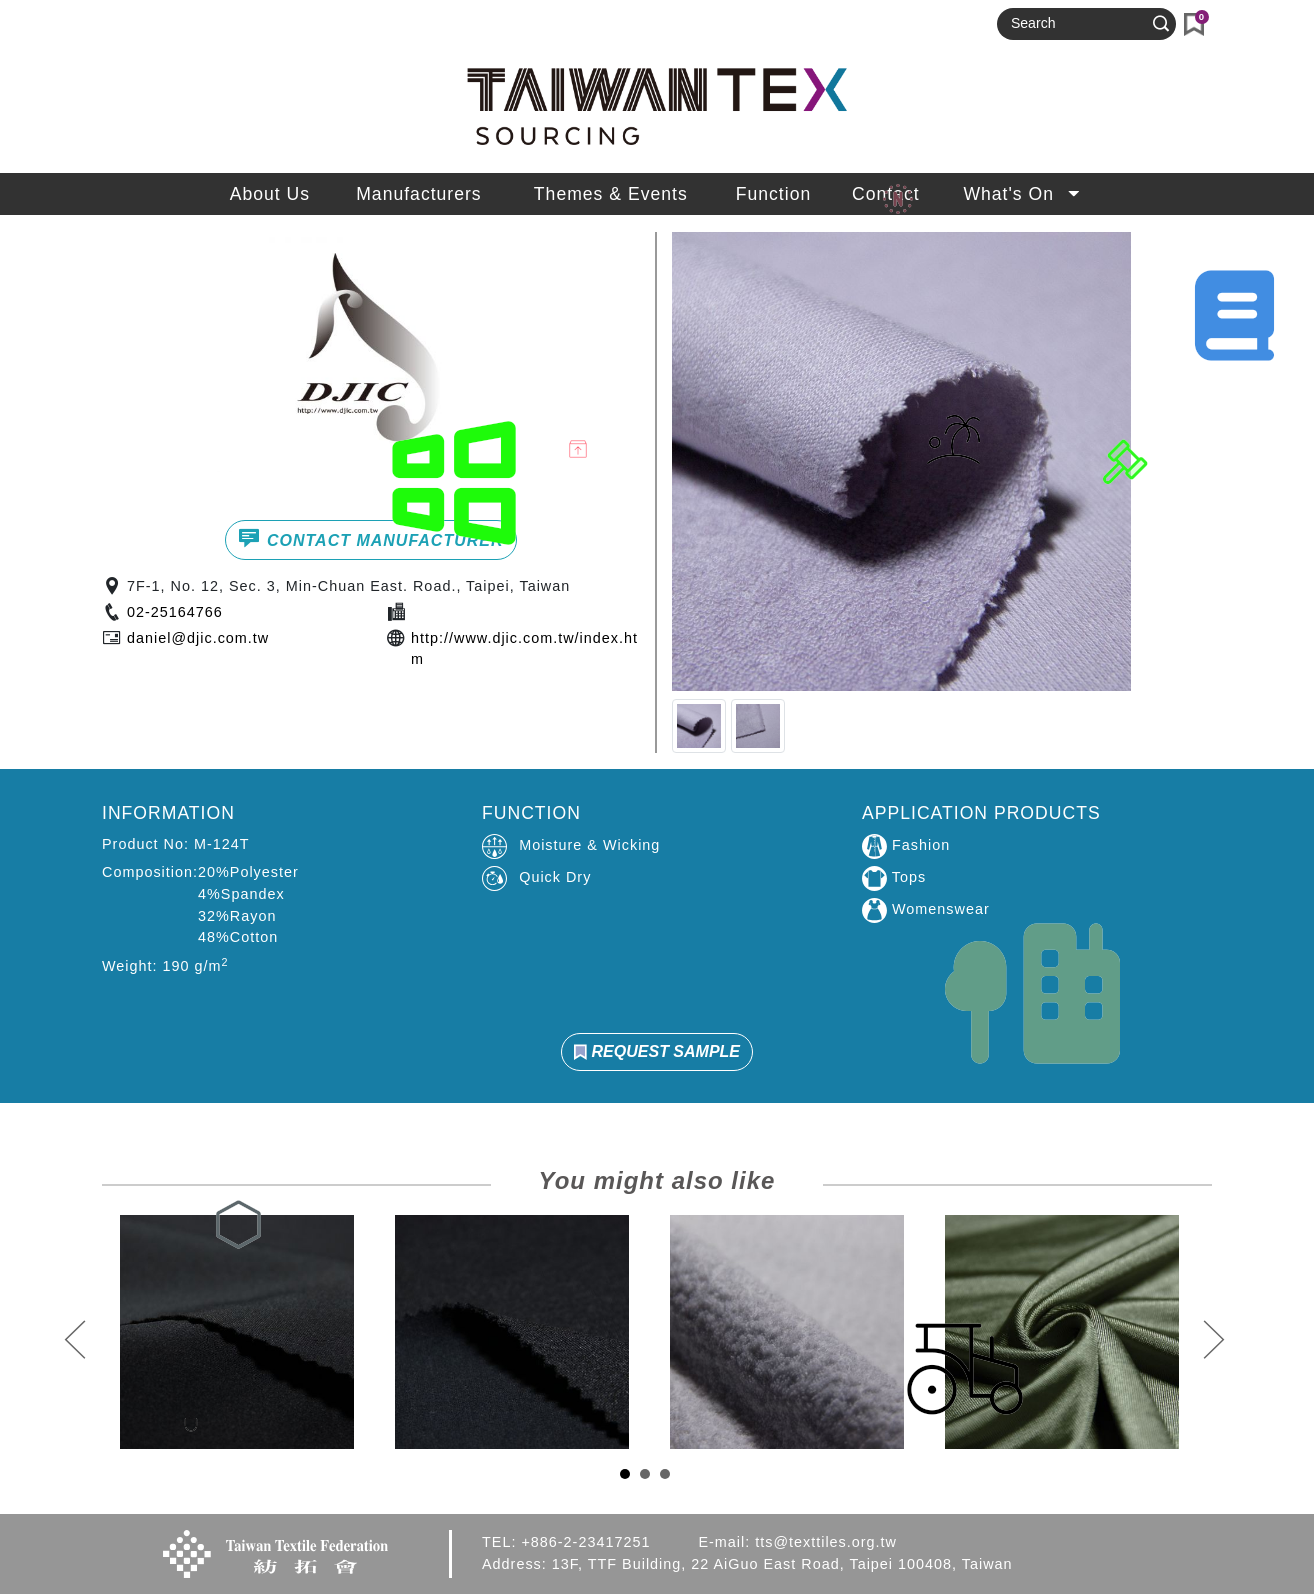 The width and height of the screenshot is (1314, 1594). I want to click on upload files to storage, so click(578, 449).